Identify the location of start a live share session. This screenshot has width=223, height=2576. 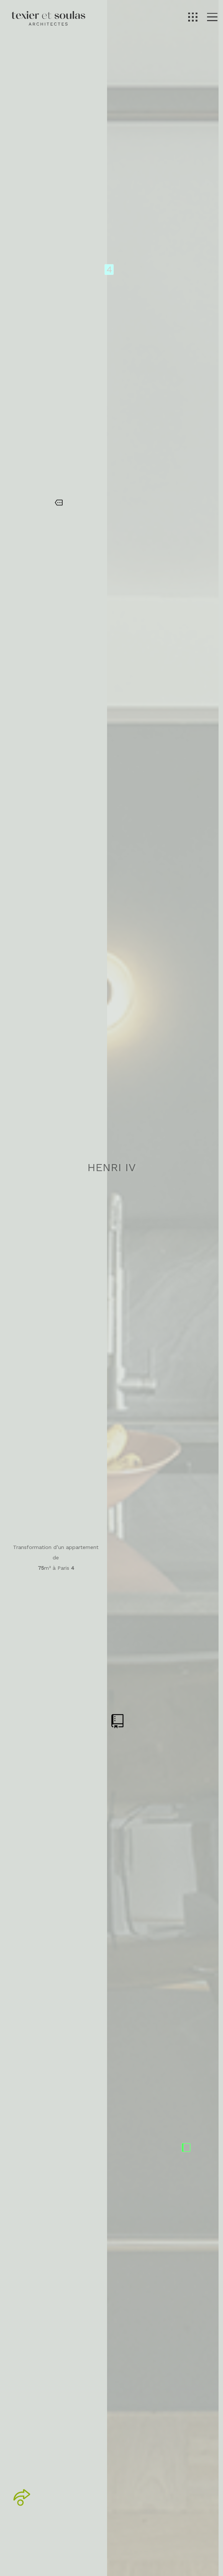
(21, 2497).